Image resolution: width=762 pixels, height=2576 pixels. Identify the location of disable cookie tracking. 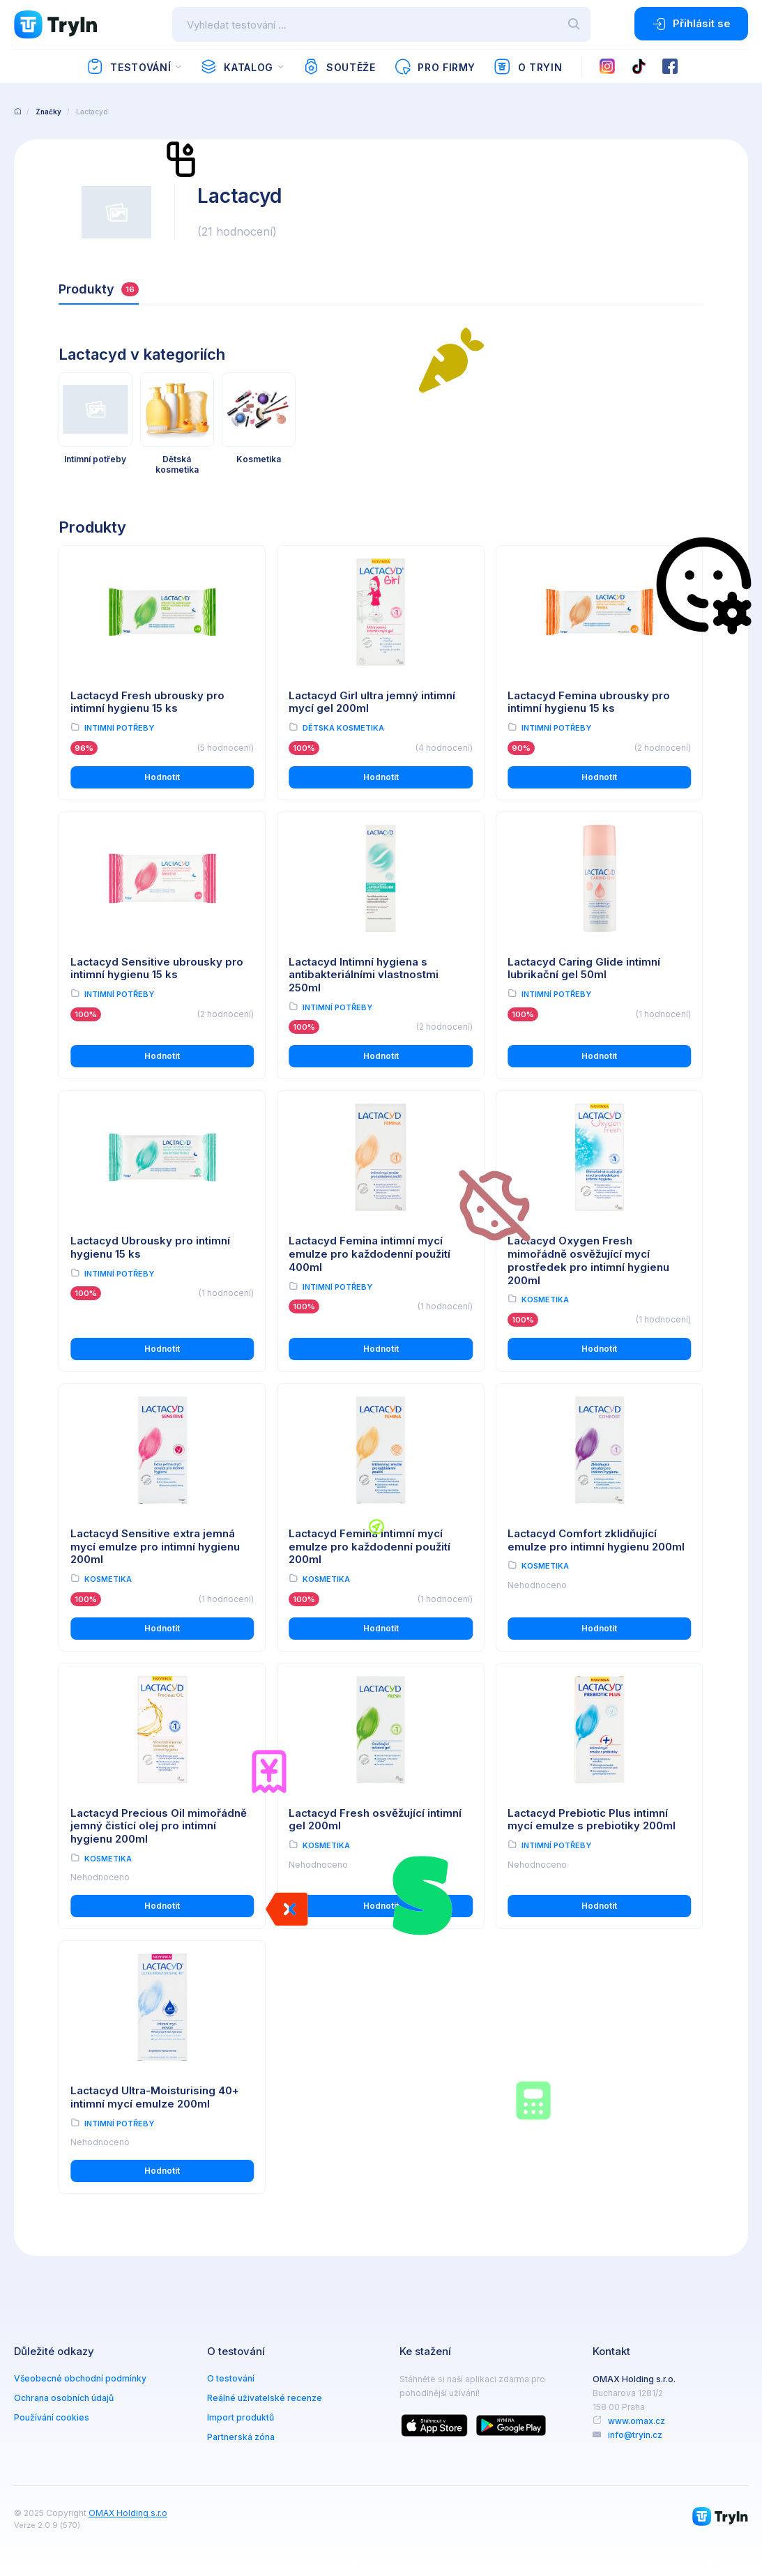
(494, 1205).